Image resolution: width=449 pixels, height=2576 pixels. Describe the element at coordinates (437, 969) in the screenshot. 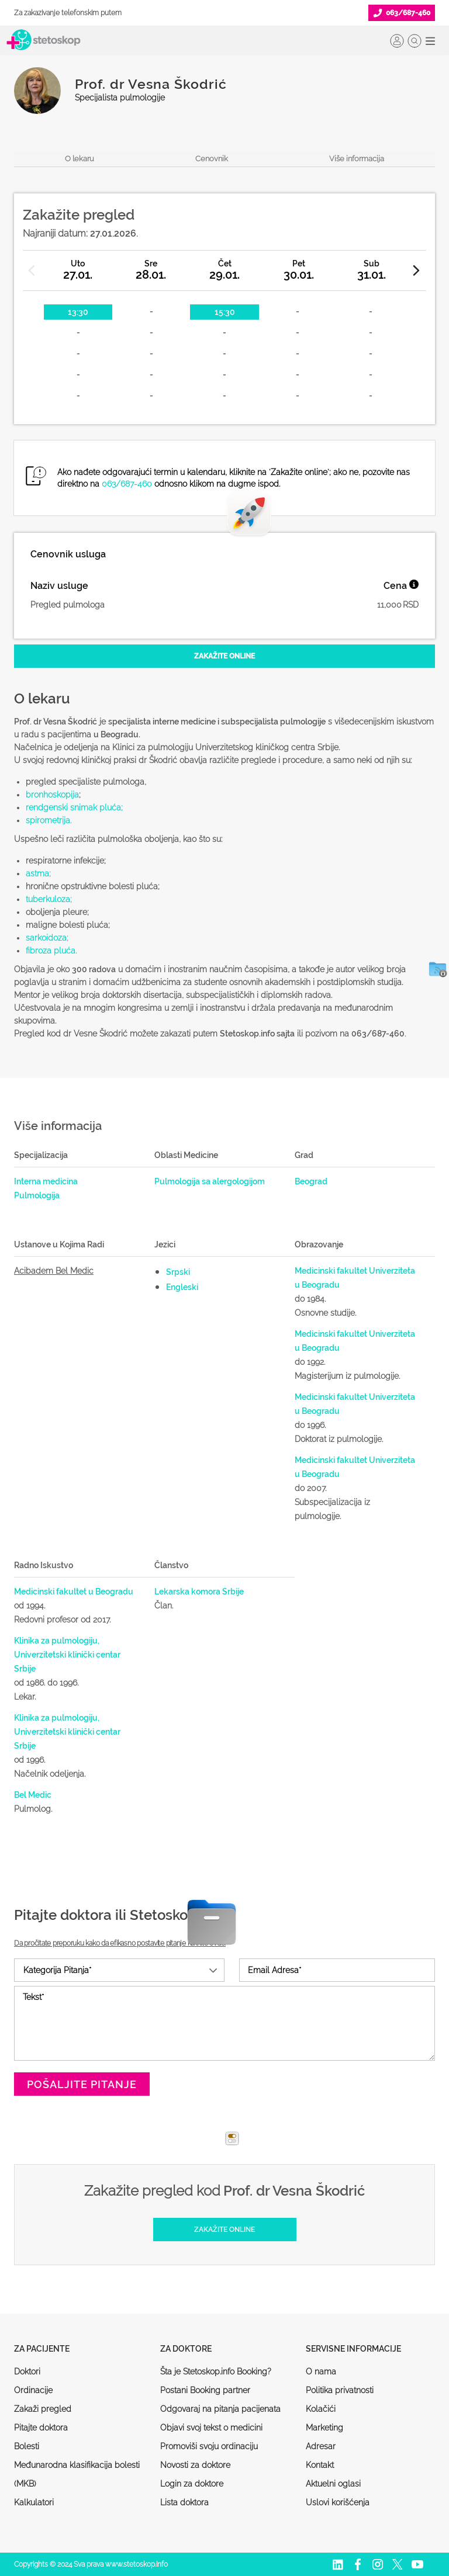

I see `open securefx secure file transfer application` at that location.